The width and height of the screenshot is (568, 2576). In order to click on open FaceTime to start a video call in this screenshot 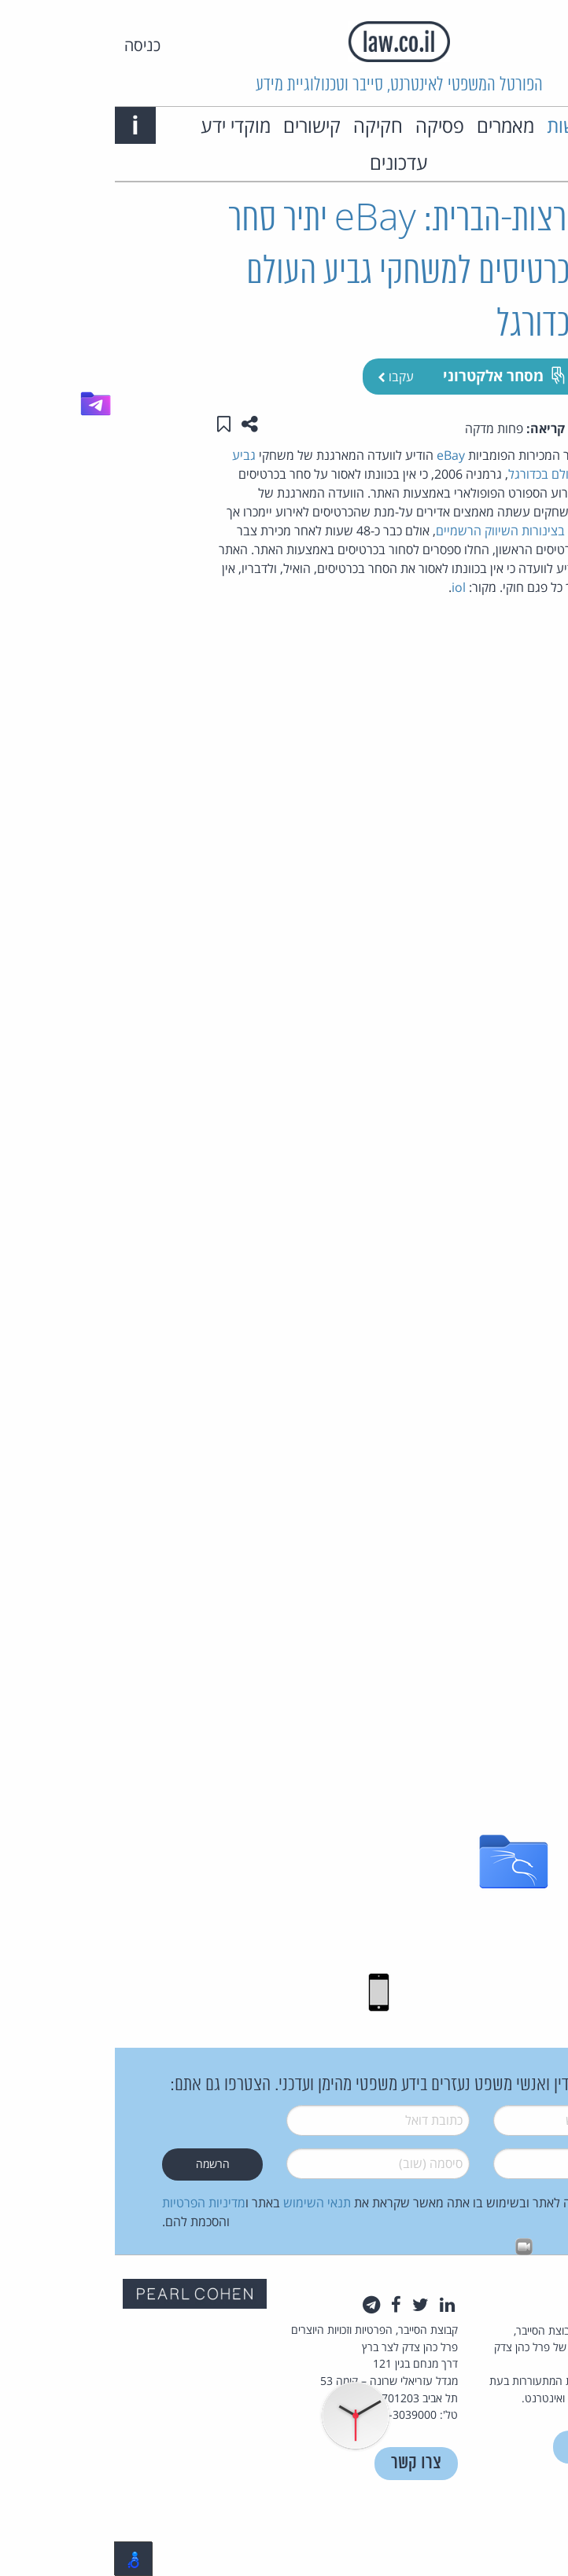, I will do `click(524, 2247)`.